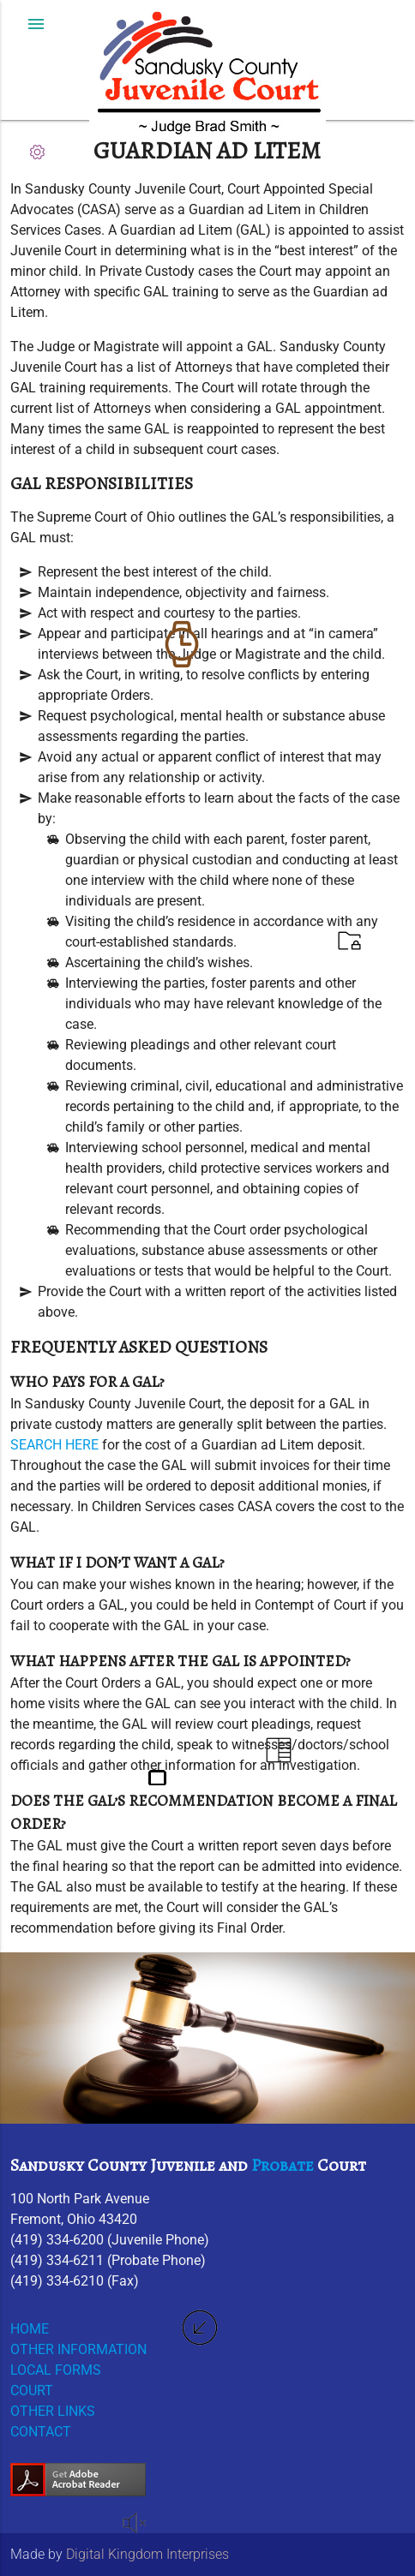 The image size is (415, 2576). Describe the element at coordinates (200, 2328) in the screenshot. I see `navigate to previous or lower-left content` at that location.